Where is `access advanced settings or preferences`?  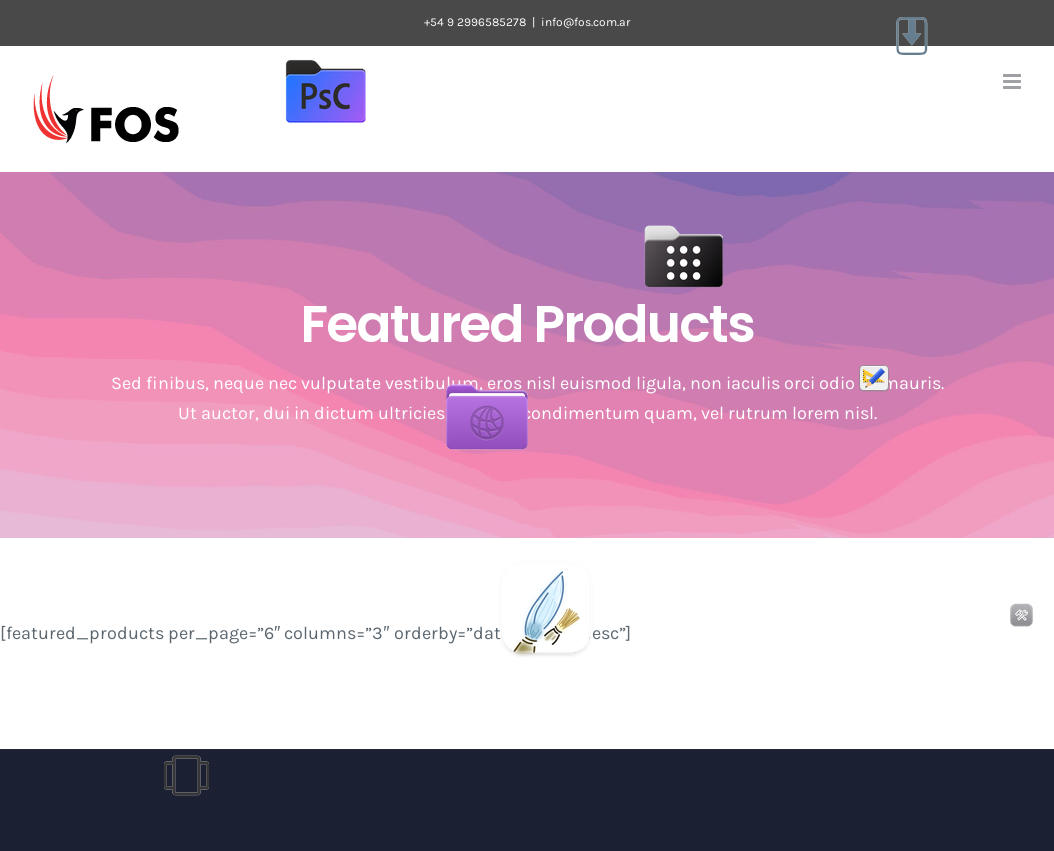 access advanced settings or preferences is located at coordinates (1021, 615).